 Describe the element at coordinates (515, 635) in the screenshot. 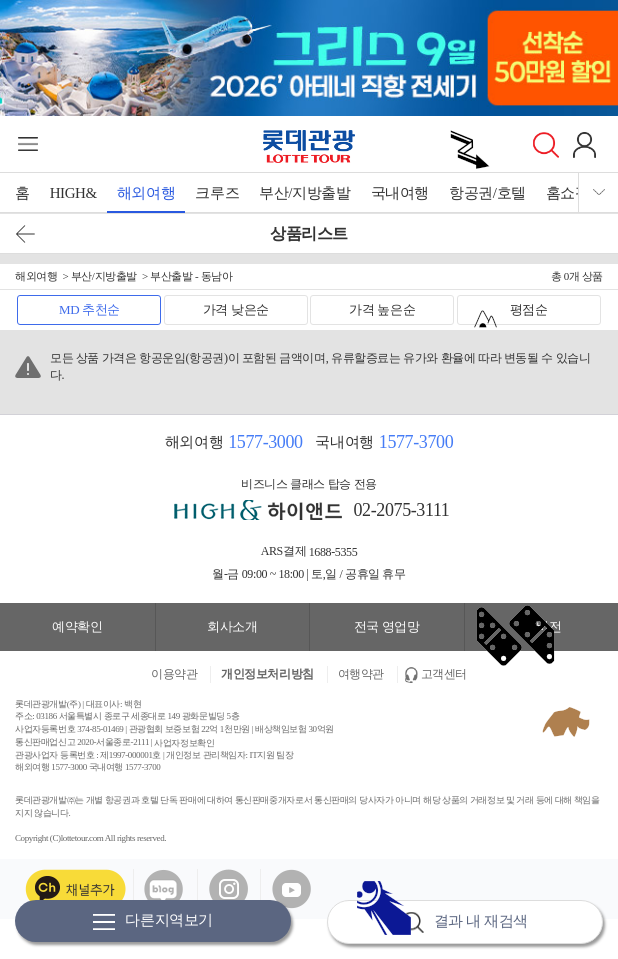

I see `access domino or tile-based games` at that location.